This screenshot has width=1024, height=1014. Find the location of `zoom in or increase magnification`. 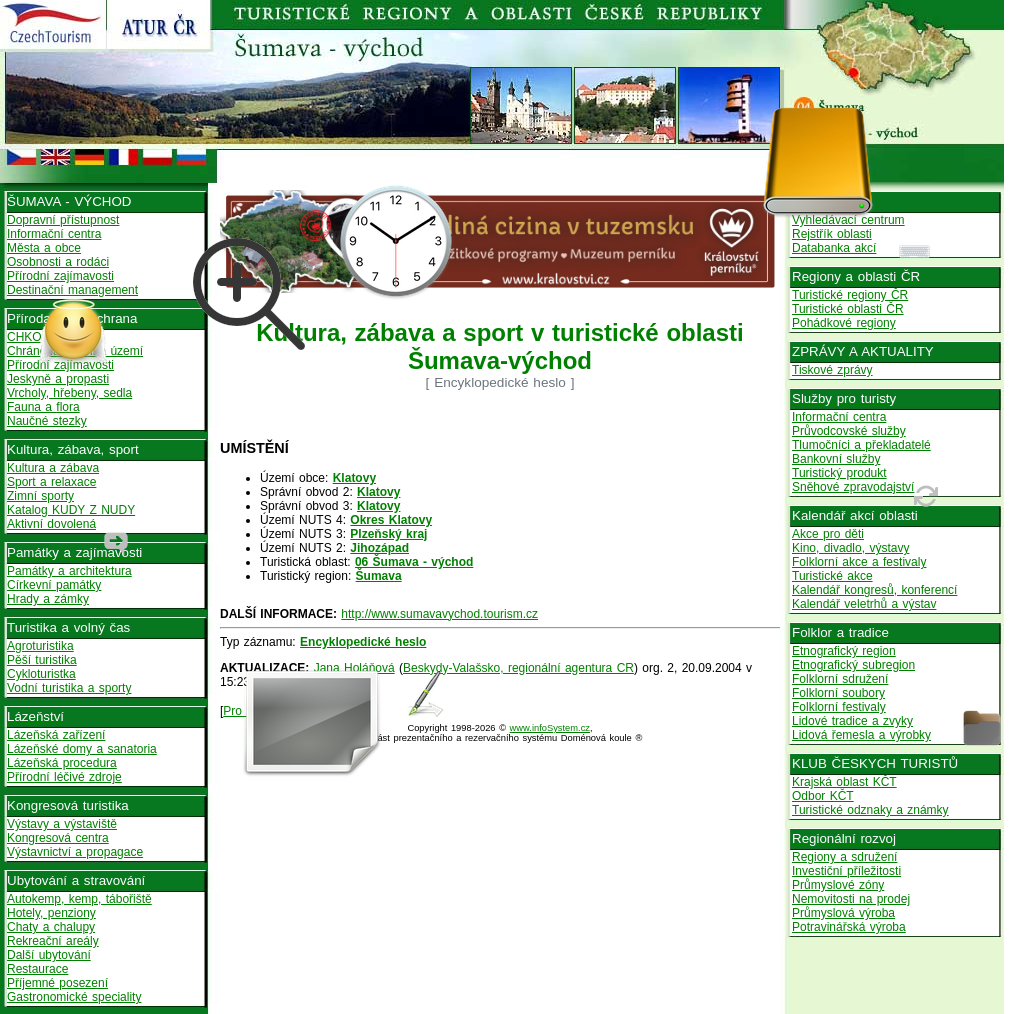

zoom in or increase magnification is located at coordinates (249, 294).